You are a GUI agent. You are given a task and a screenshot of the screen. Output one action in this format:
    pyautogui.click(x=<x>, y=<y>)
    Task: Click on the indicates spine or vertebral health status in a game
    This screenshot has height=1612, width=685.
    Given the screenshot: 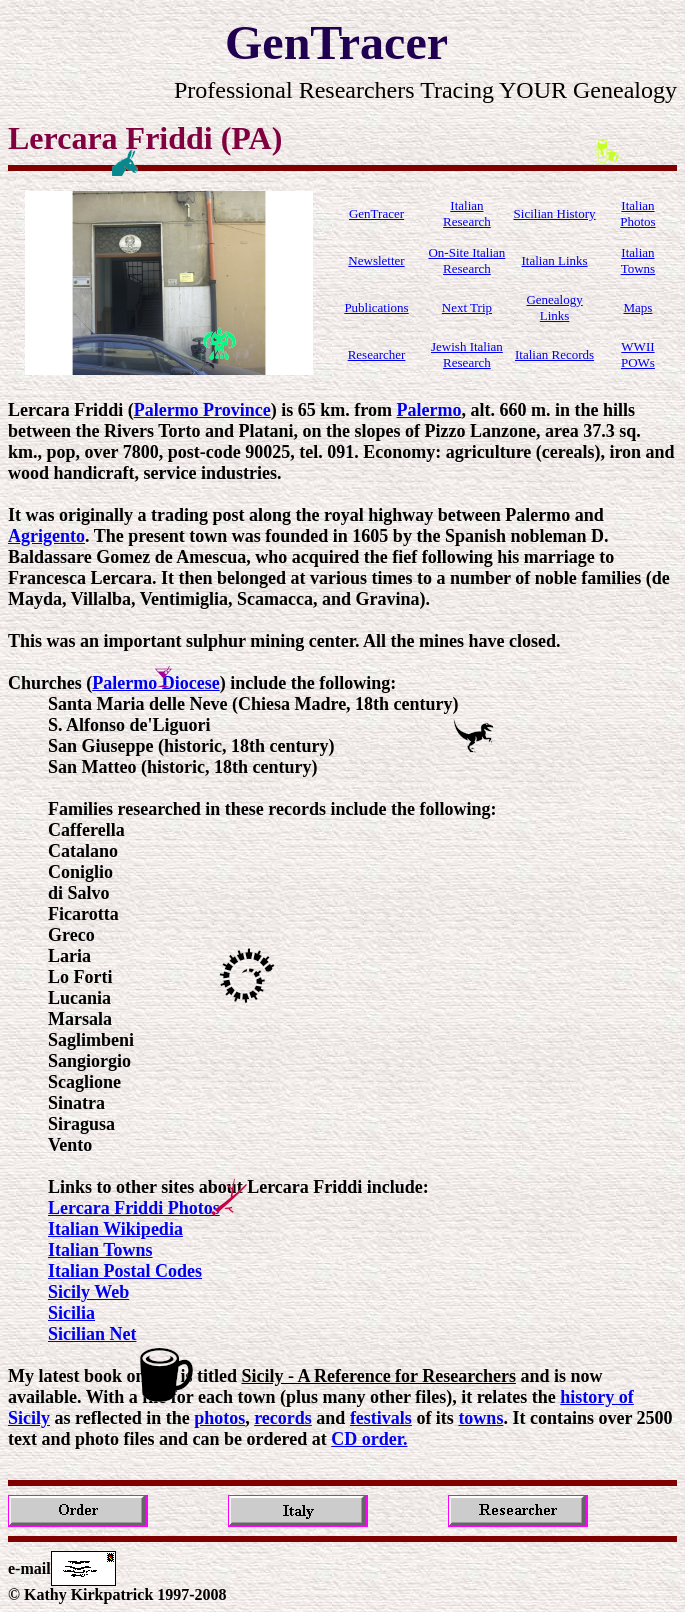 What is the action you would take?
    pyautogui.click(x=246, y=975)
    